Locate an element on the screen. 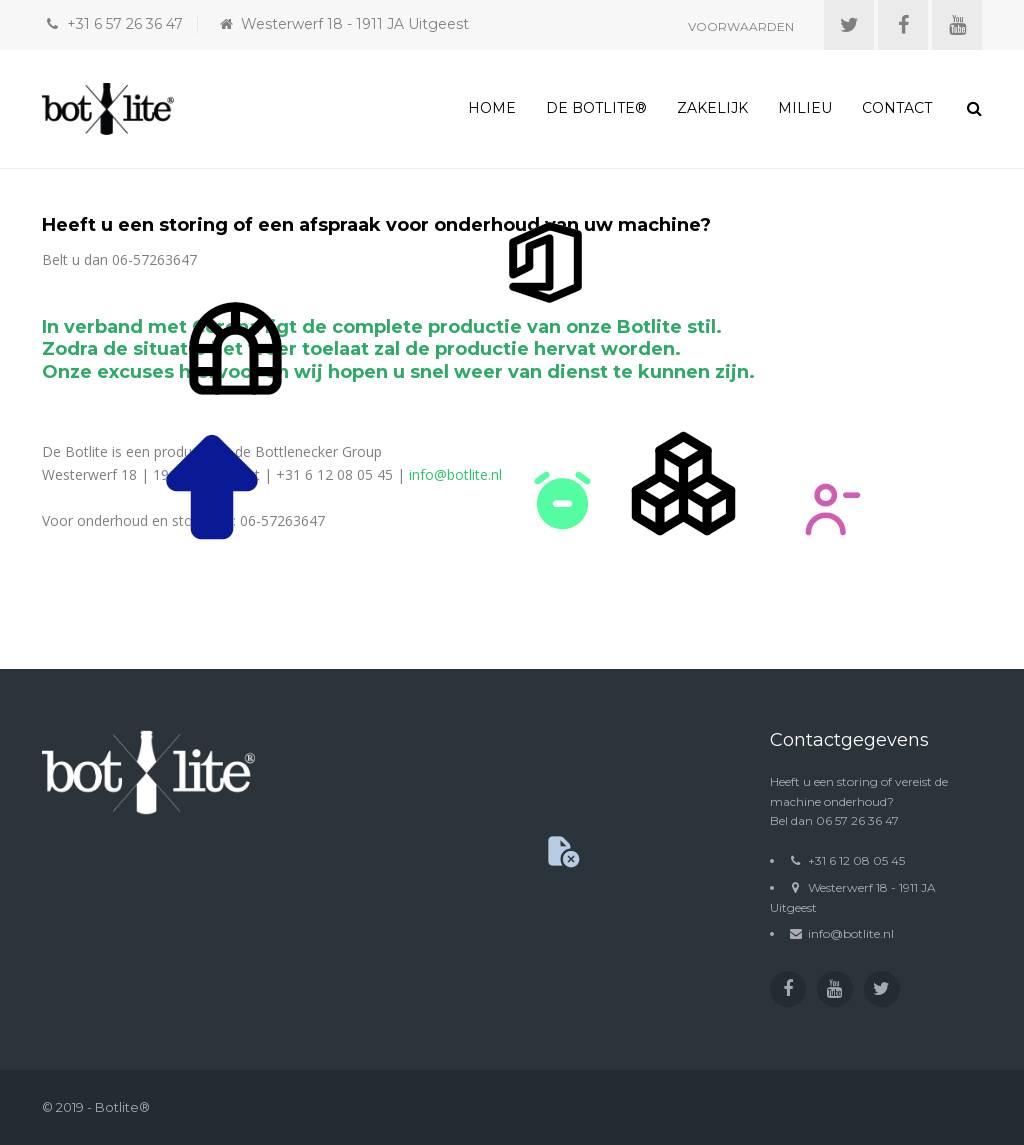  access tunnel or underground passage information is located at coordinates (235, 348).